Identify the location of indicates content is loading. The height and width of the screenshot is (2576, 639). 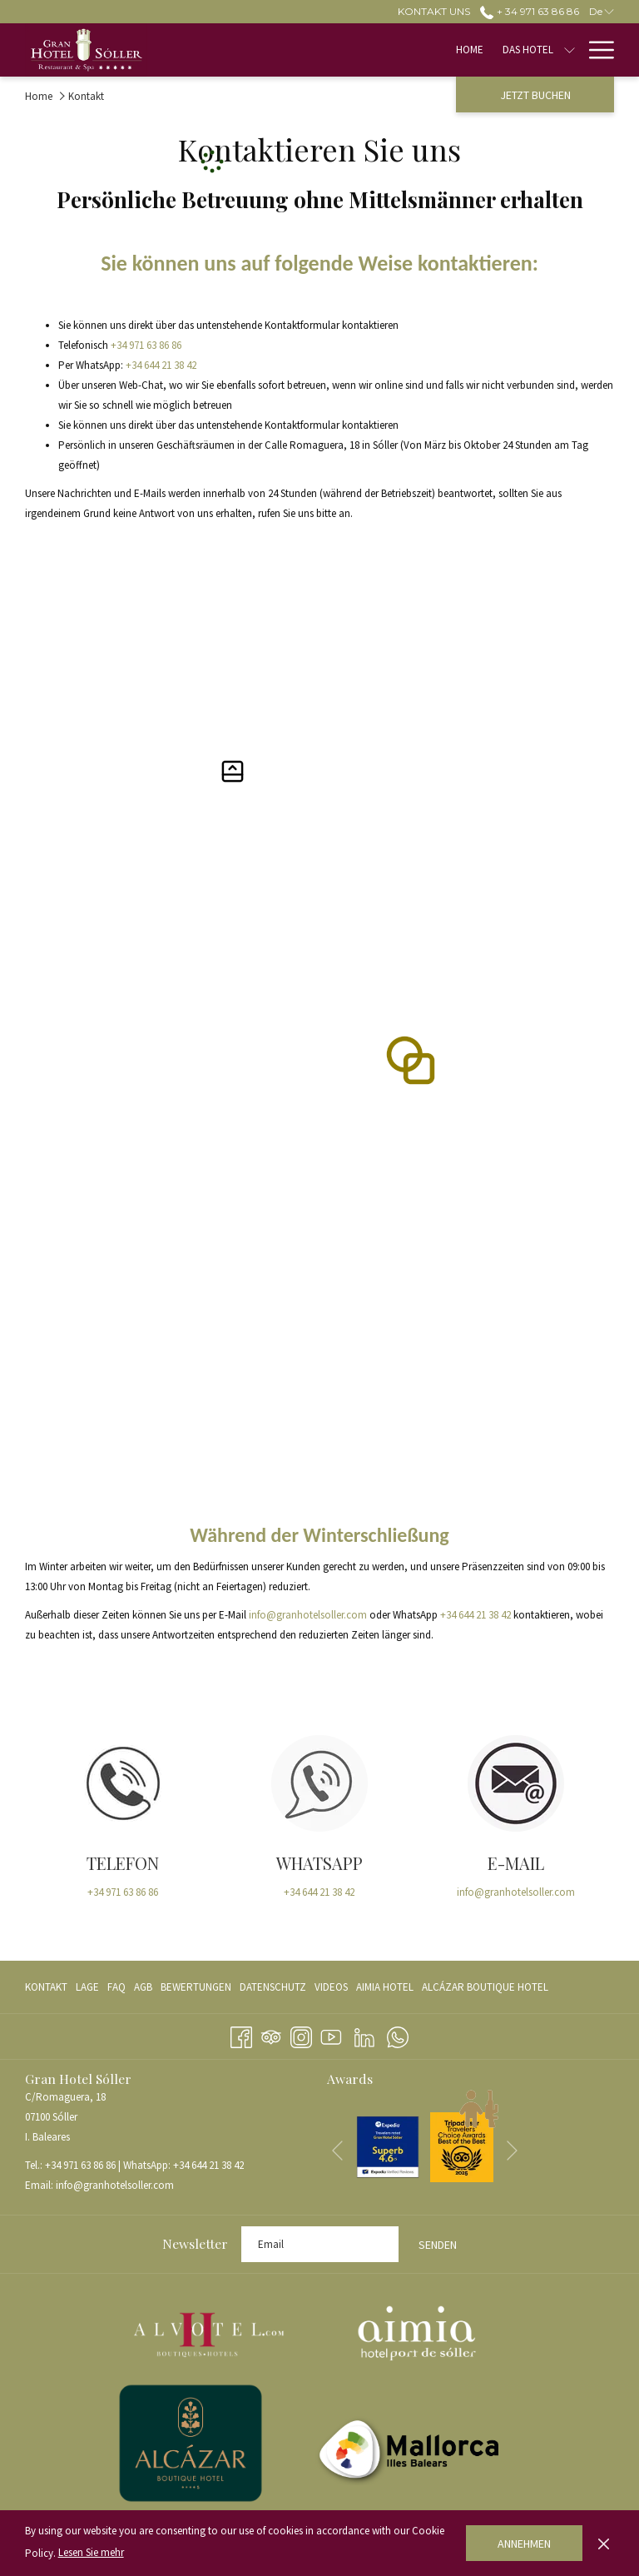
(212, 162).